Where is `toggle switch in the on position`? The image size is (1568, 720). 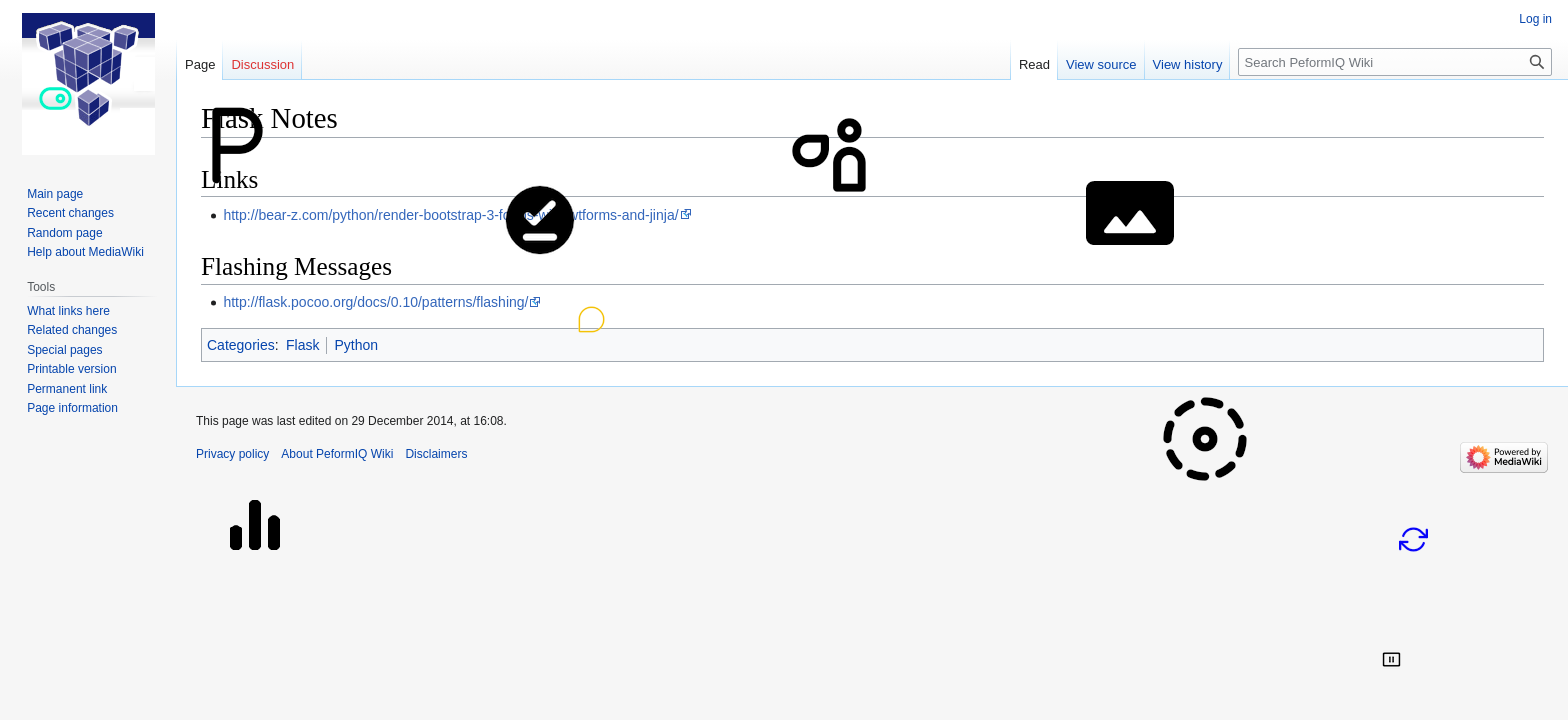 toggle switch in the on position is located at coordinates (55, 98).